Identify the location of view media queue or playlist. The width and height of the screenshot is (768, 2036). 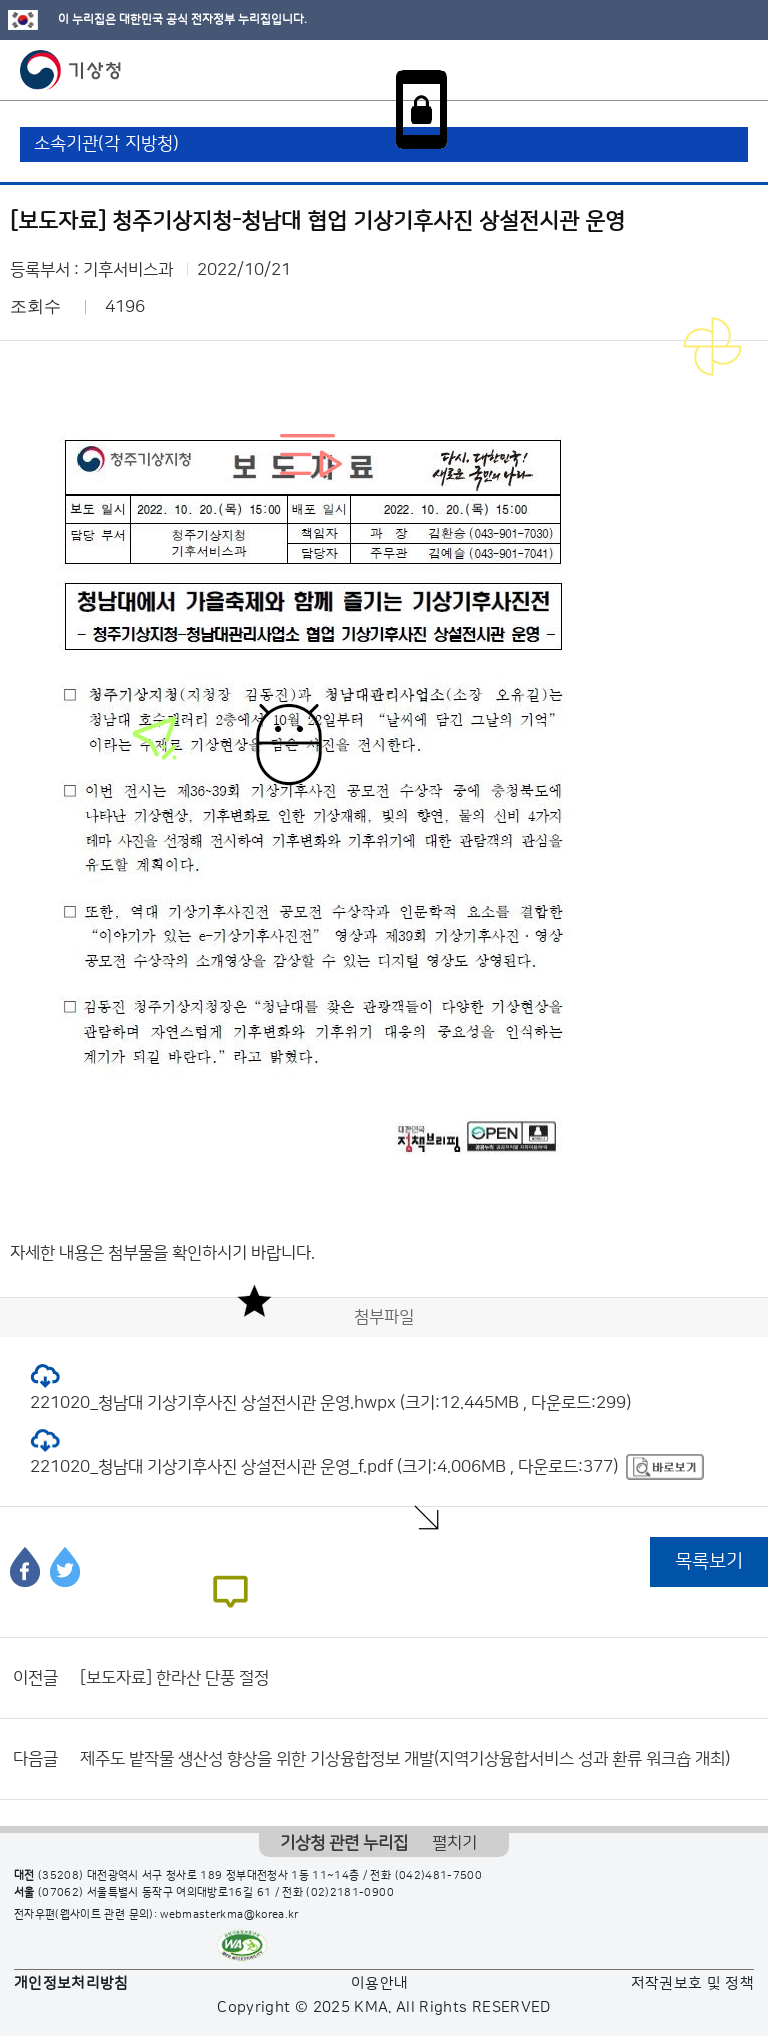
(307, 454).